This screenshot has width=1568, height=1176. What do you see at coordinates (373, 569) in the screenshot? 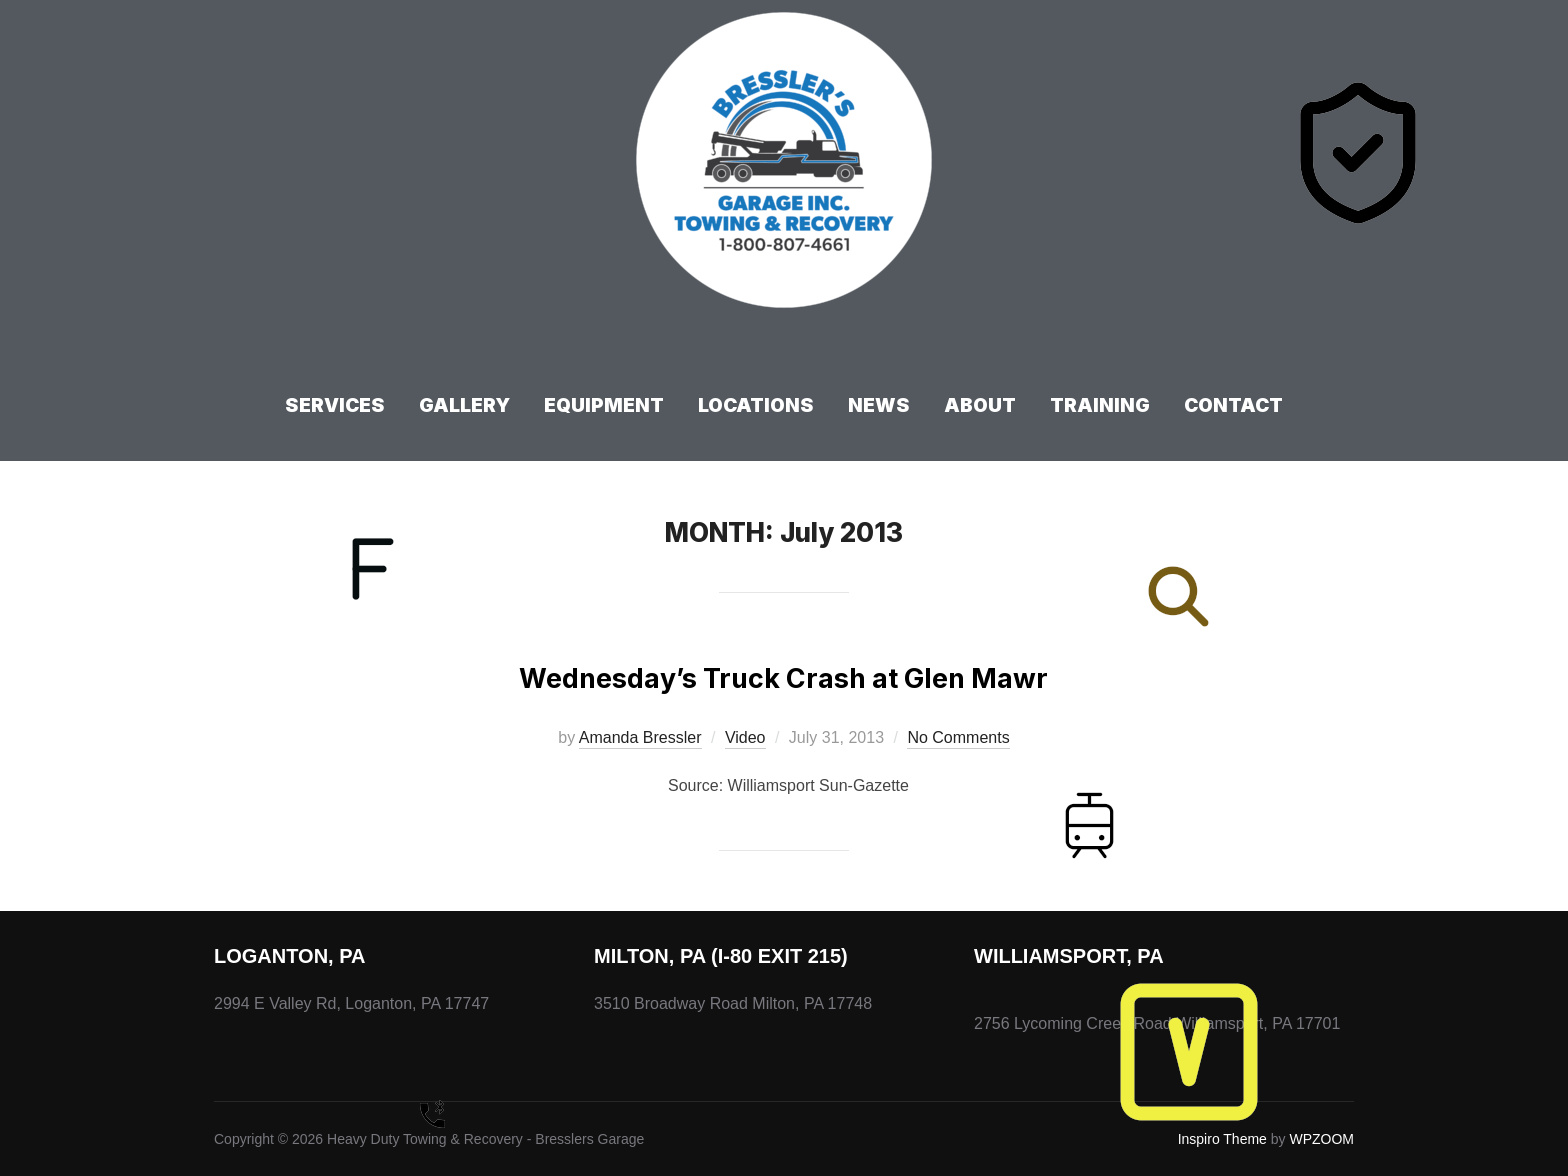
I see `facebook app or social media link` at bounding box center [373, 569].